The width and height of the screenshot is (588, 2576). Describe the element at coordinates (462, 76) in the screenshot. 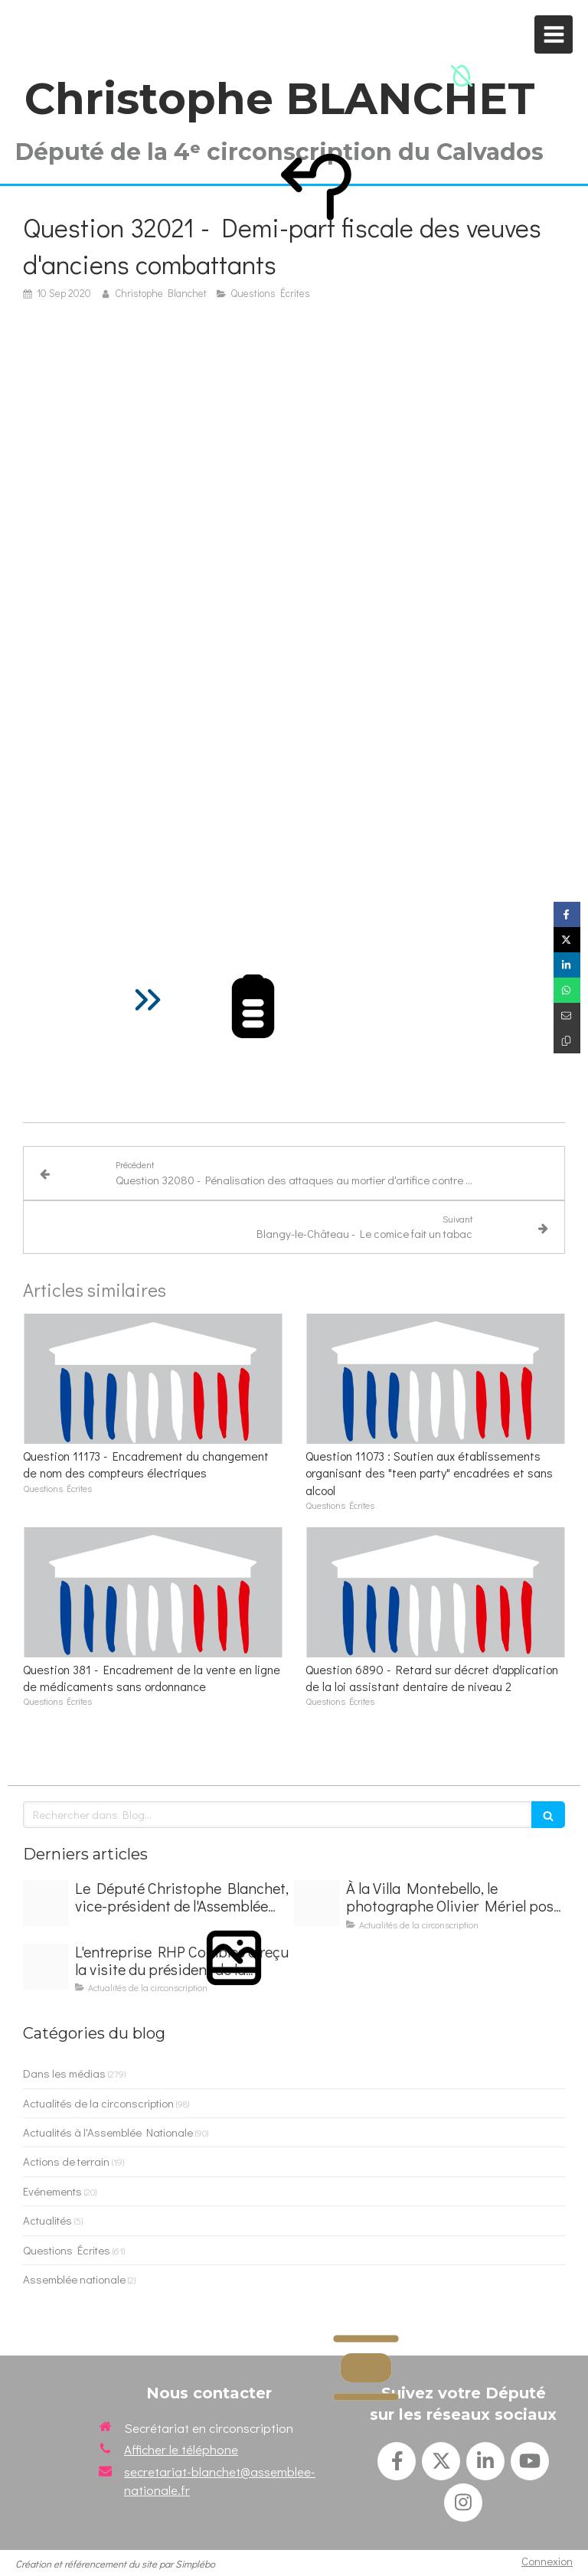

I see `indicates egg-free or no eggs` at that location.